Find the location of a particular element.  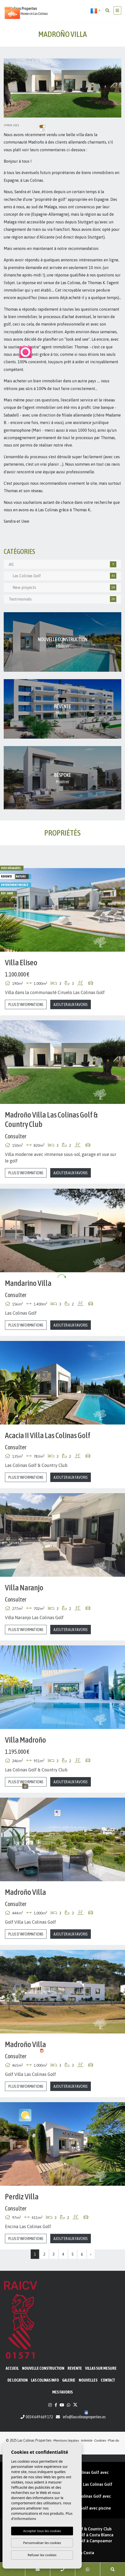

open castbox podcast downloads folder is located at coordinates (12, 13).